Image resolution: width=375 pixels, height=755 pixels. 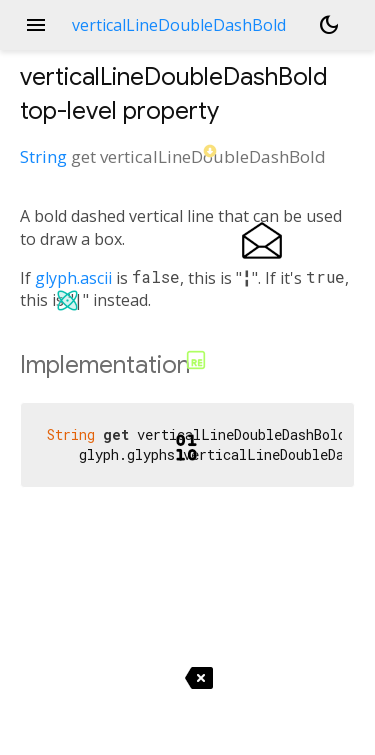 I want to click on access science or chemistry features, so click(x=67, y=300).